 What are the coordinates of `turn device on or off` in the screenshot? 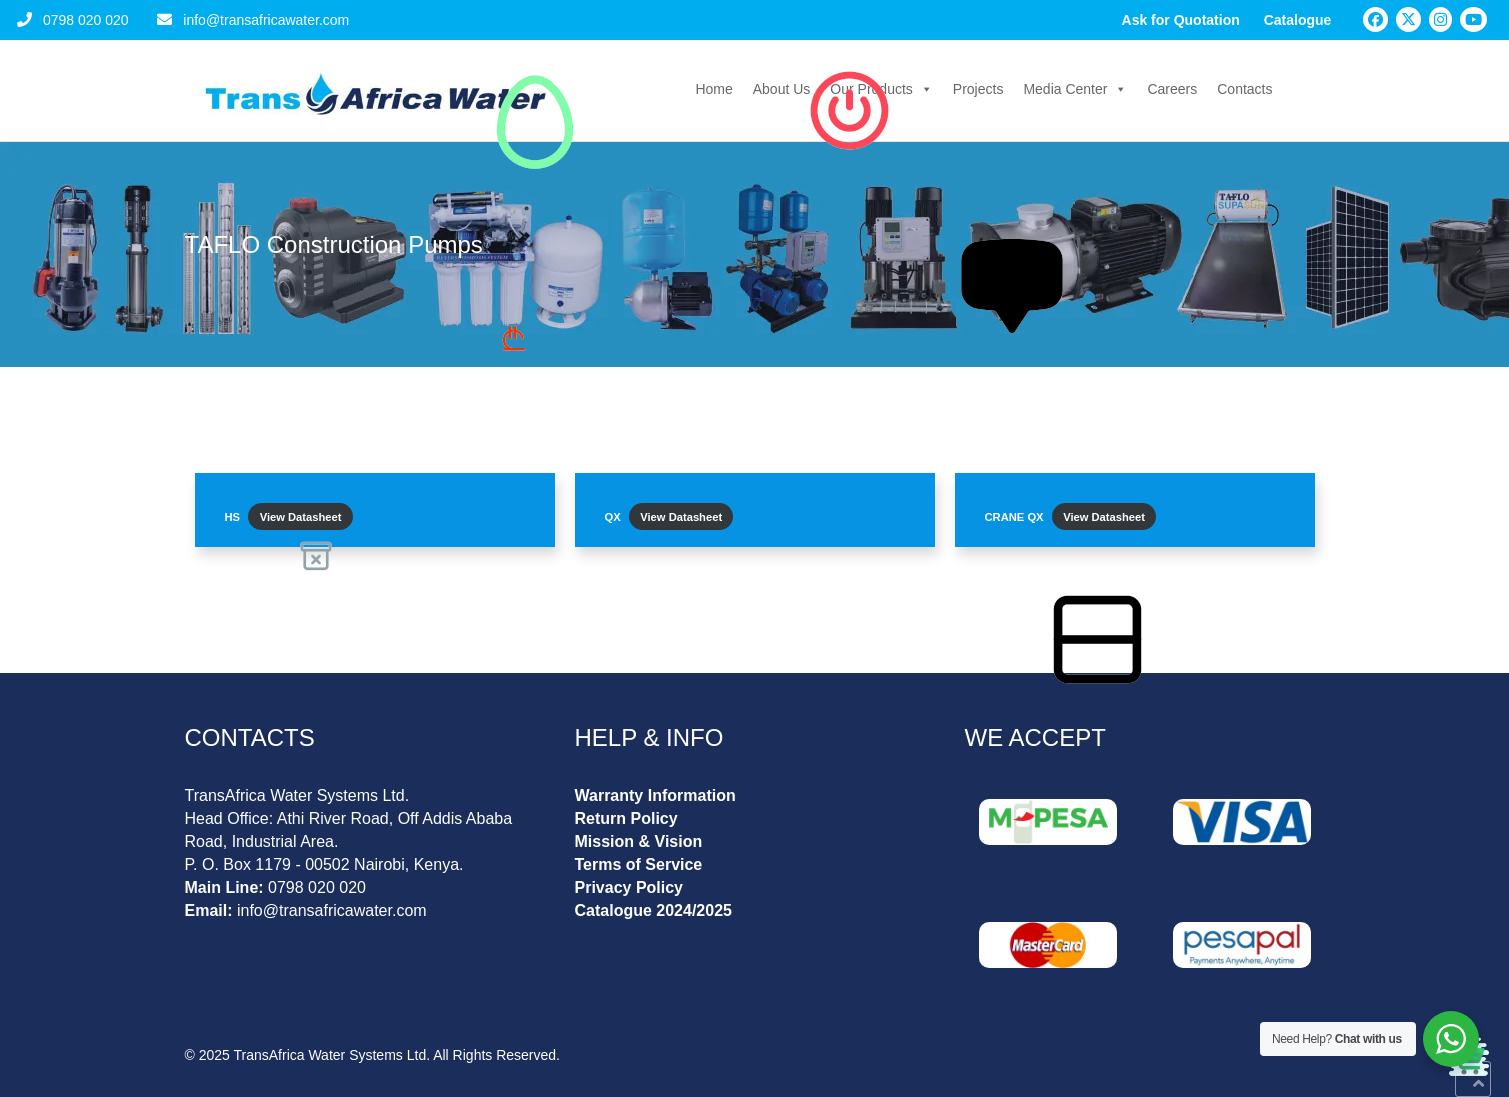 It's located at (849, 110).